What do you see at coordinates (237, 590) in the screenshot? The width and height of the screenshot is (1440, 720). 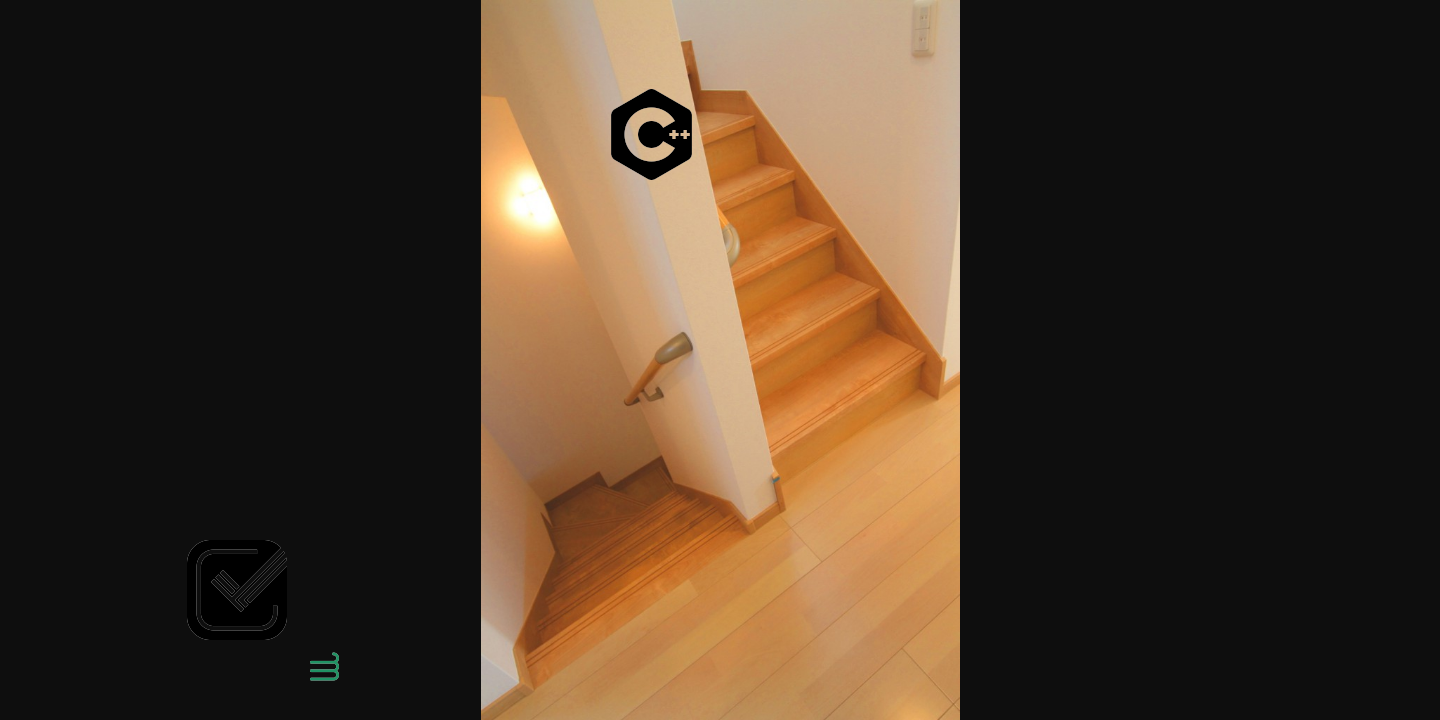 I see `open the trakt app` at bounding box center [237, 590].